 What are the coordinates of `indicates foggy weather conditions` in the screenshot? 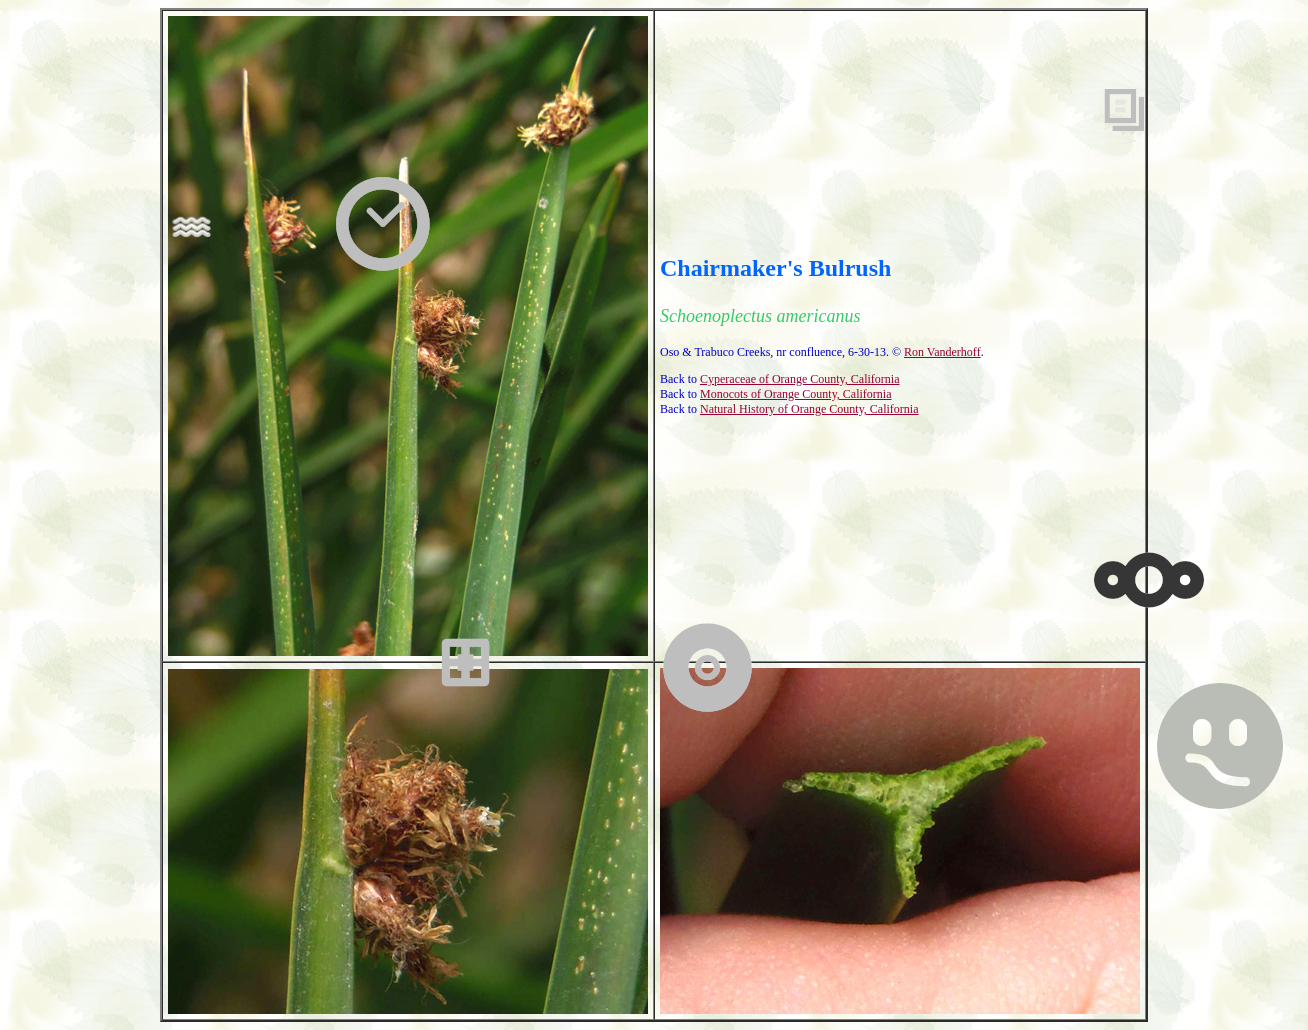 It's located at (192, 226).